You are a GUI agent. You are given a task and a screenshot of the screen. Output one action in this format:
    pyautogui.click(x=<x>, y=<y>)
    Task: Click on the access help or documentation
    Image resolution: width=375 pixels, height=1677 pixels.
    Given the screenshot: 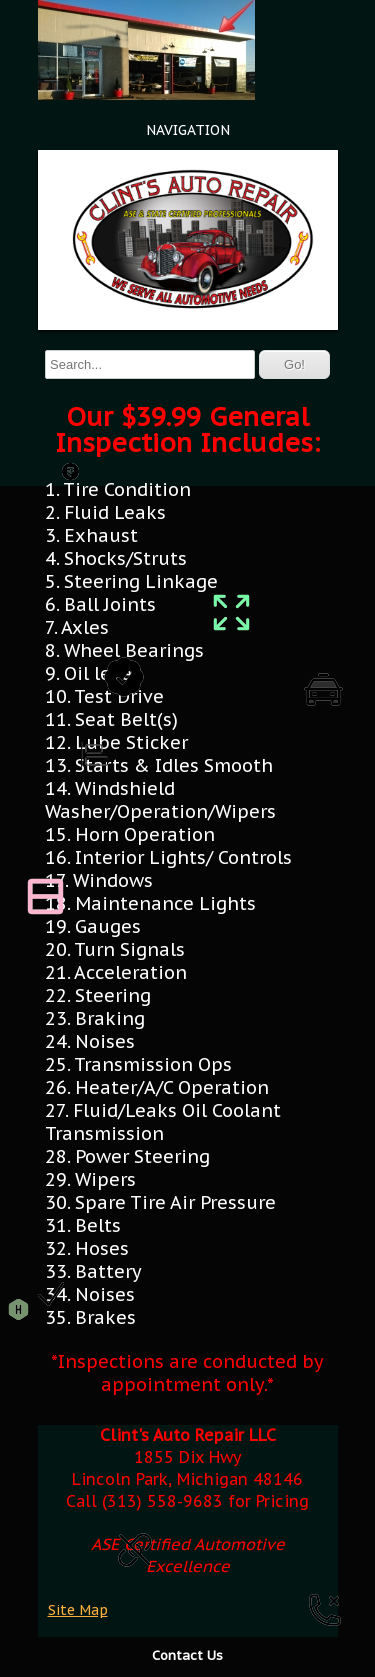 What is the action you would take?
    pyautogui.click(x=18, y=1309)
    